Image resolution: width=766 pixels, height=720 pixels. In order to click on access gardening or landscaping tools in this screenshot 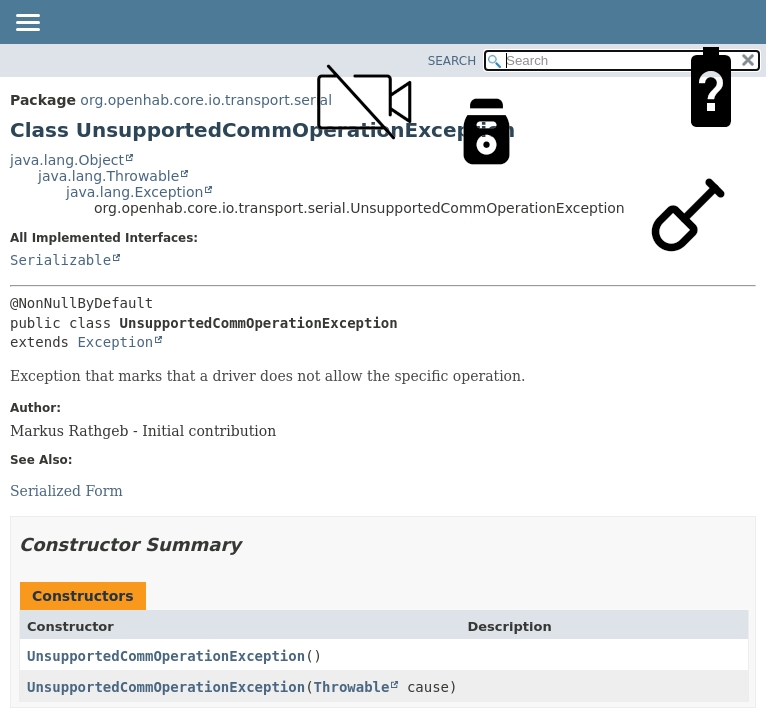, I will do `click(690, 213)`.